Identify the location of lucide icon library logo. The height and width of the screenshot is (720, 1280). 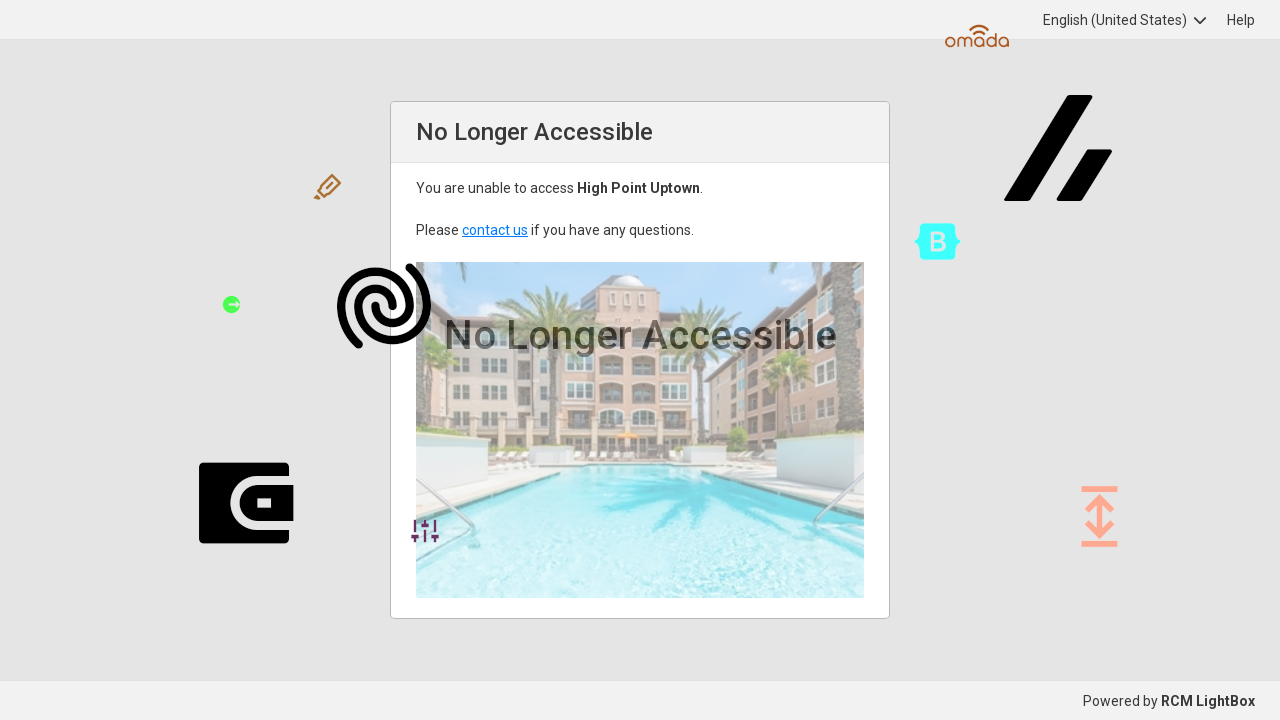
(384, 306).